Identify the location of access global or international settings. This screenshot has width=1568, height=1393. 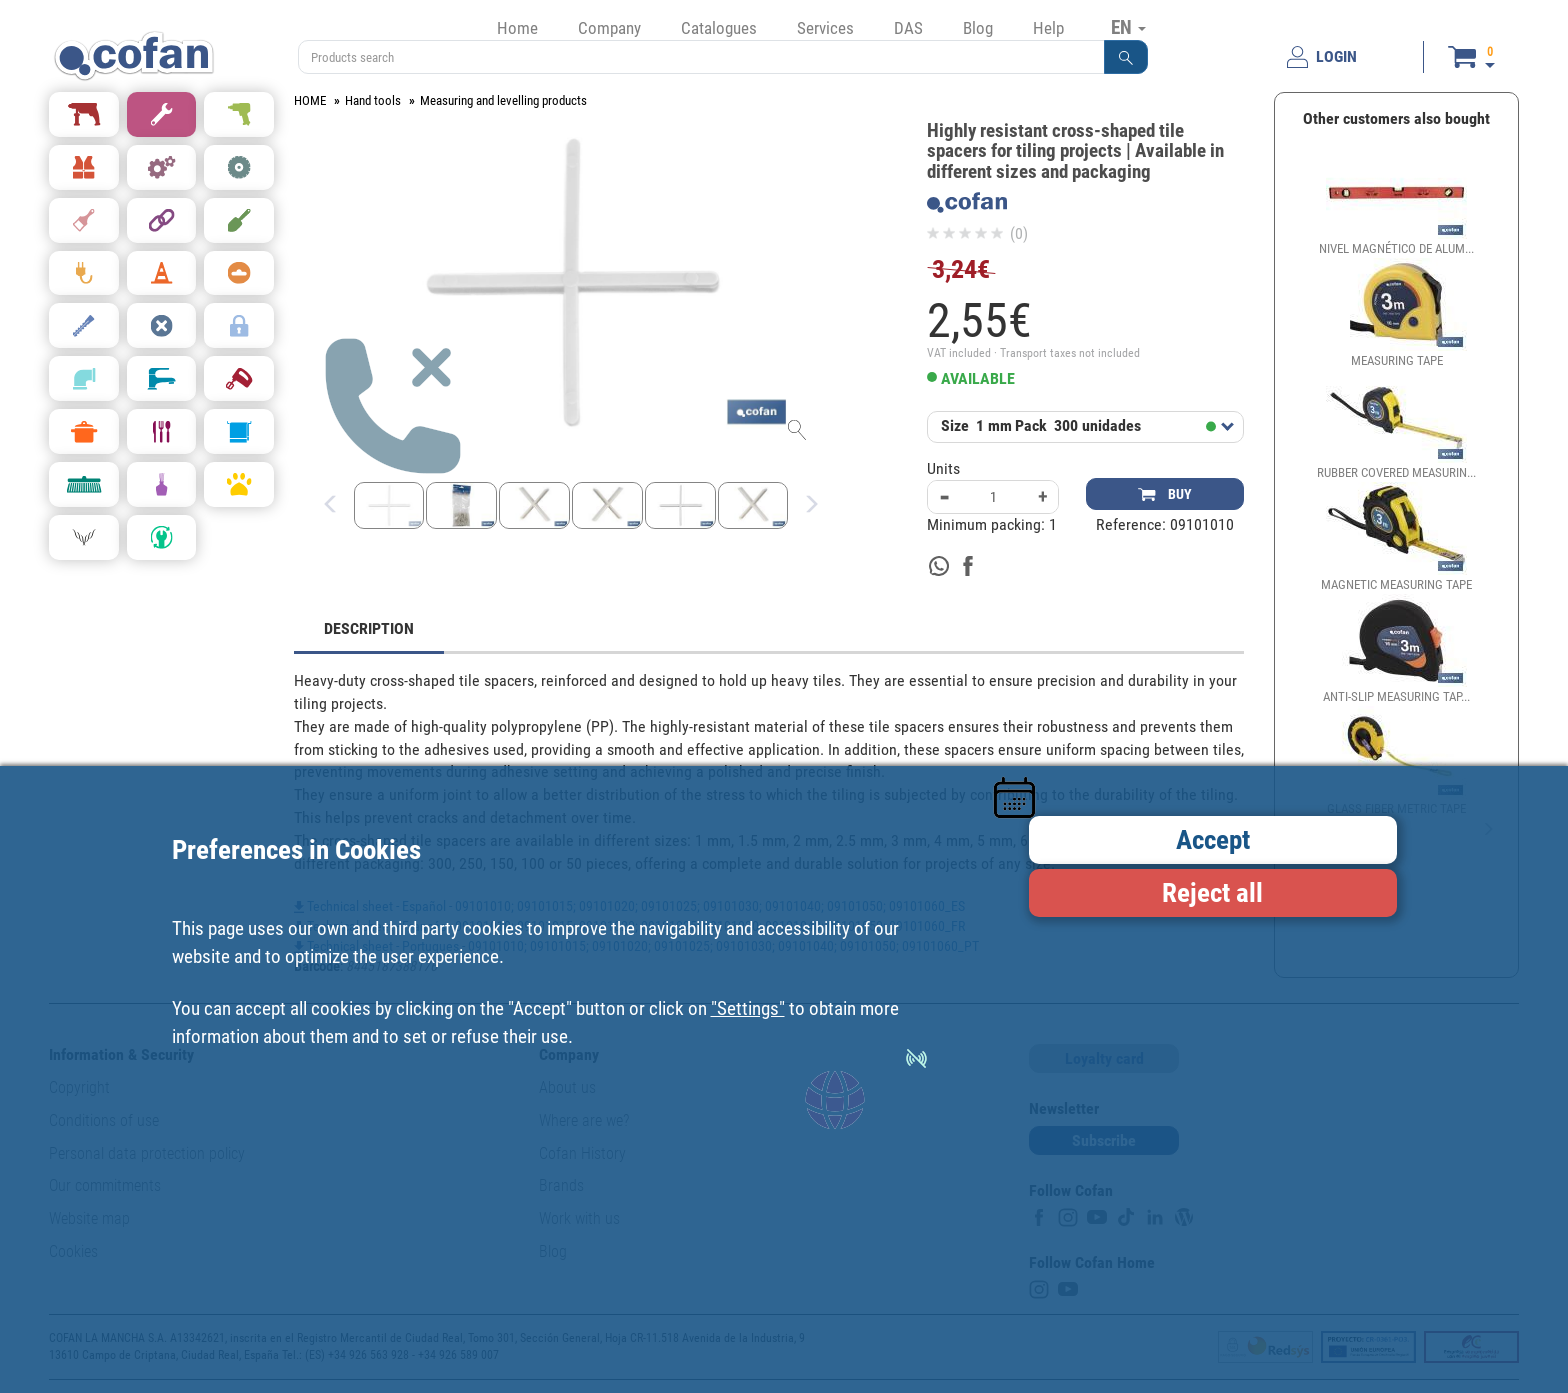
(835, 1100).